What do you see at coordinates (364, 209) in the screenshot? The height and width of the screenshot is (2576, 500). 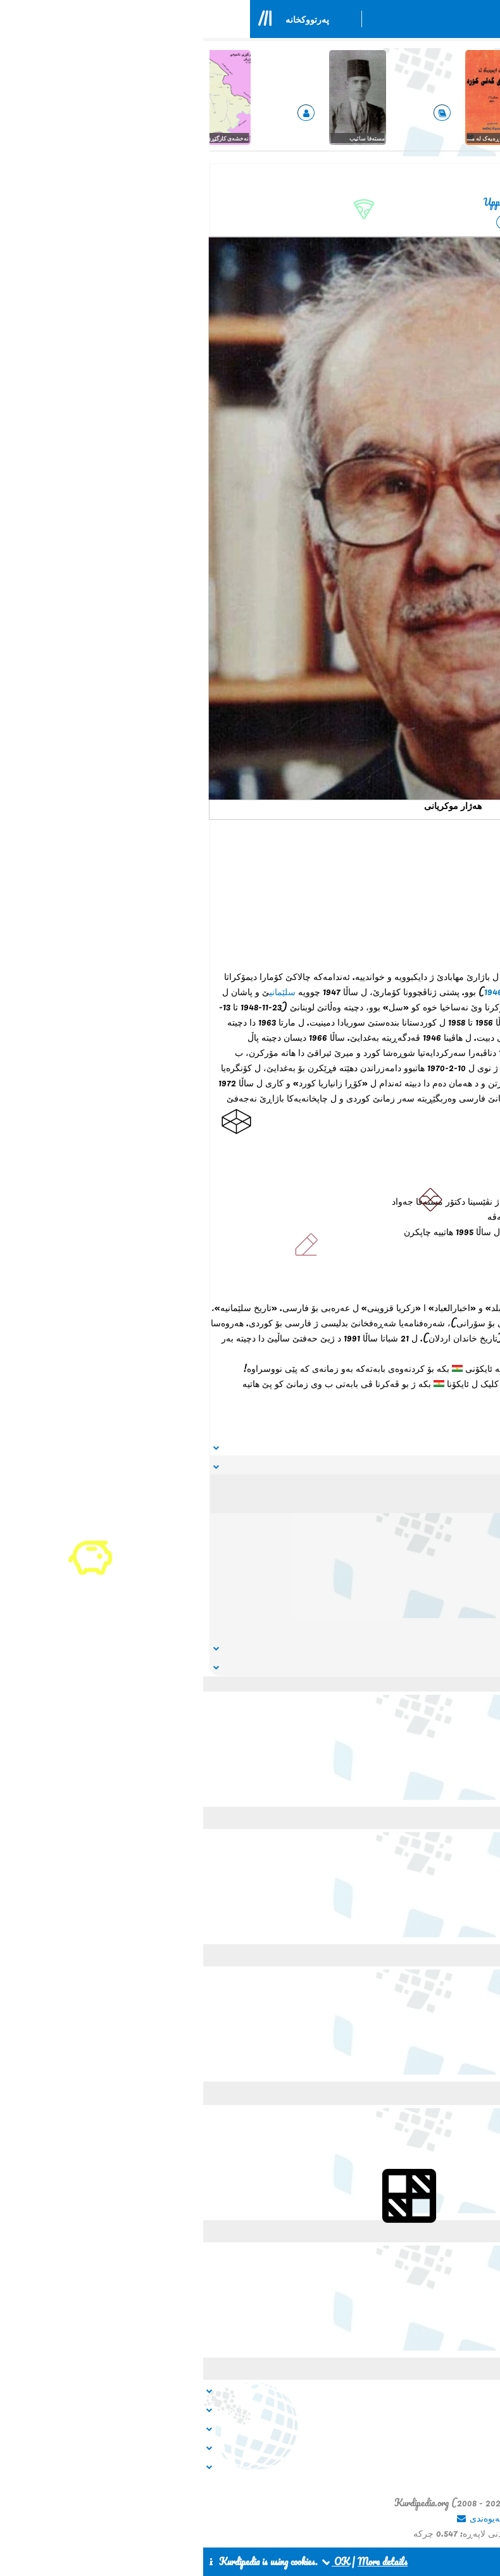 I see `browse food or restaurant options` at bounding box center [364, 209].